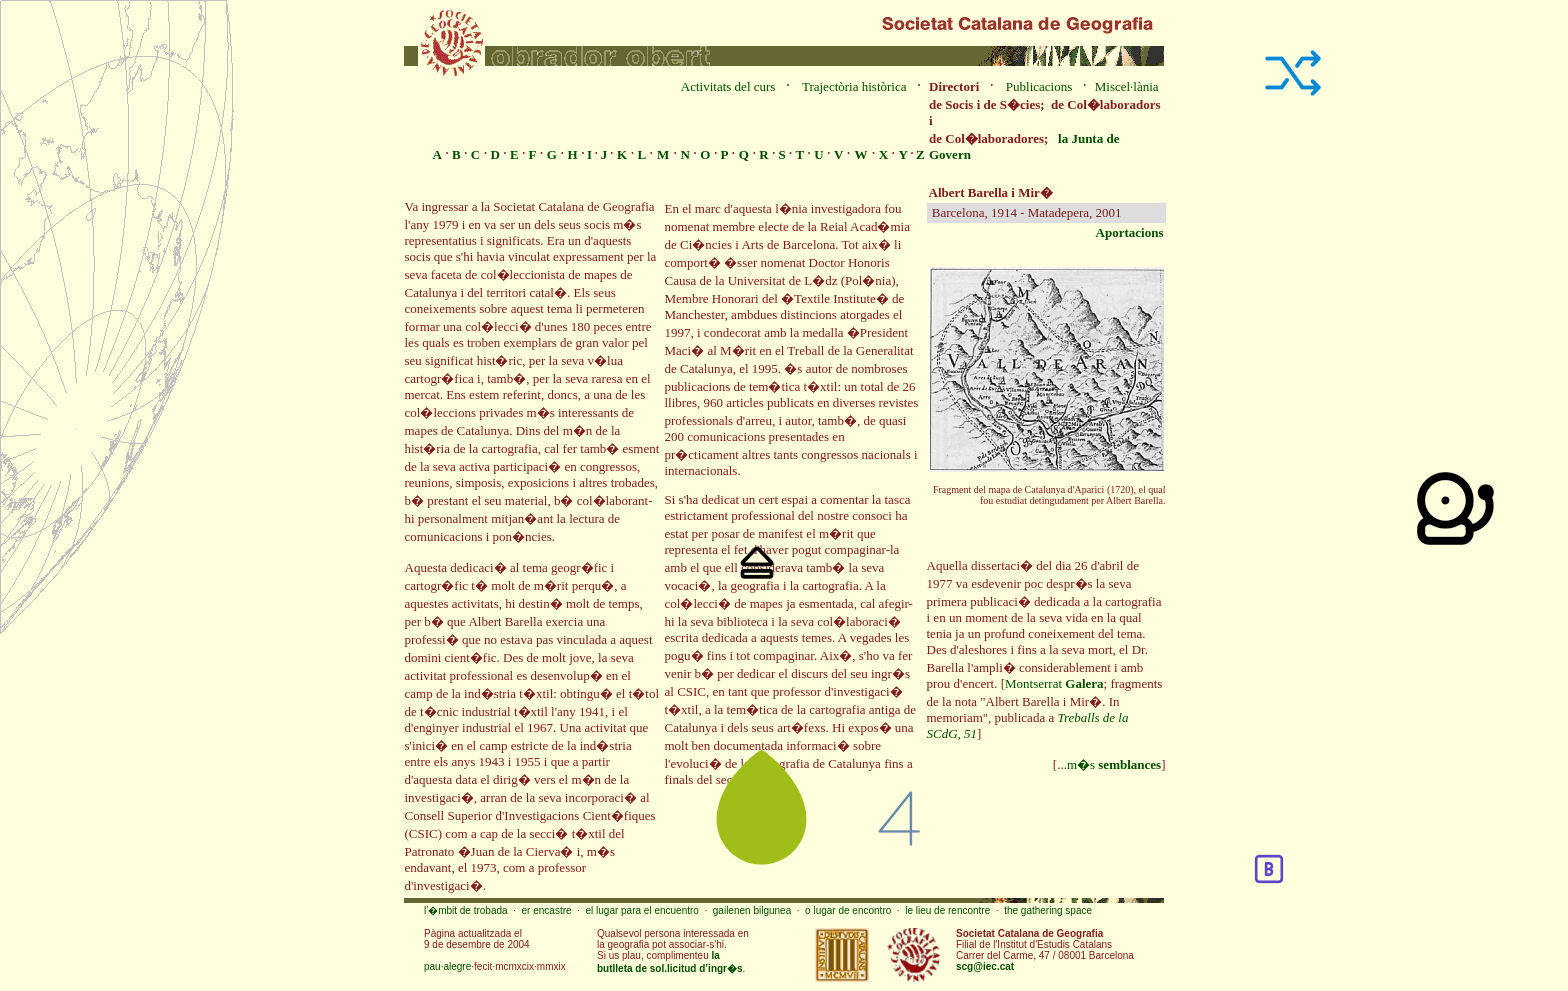 This screenshot has width=1568, height=991. Describe the element at coordinates (1292, 73) in the screenshot. I see `shuffle or randomize playback order` at that location.